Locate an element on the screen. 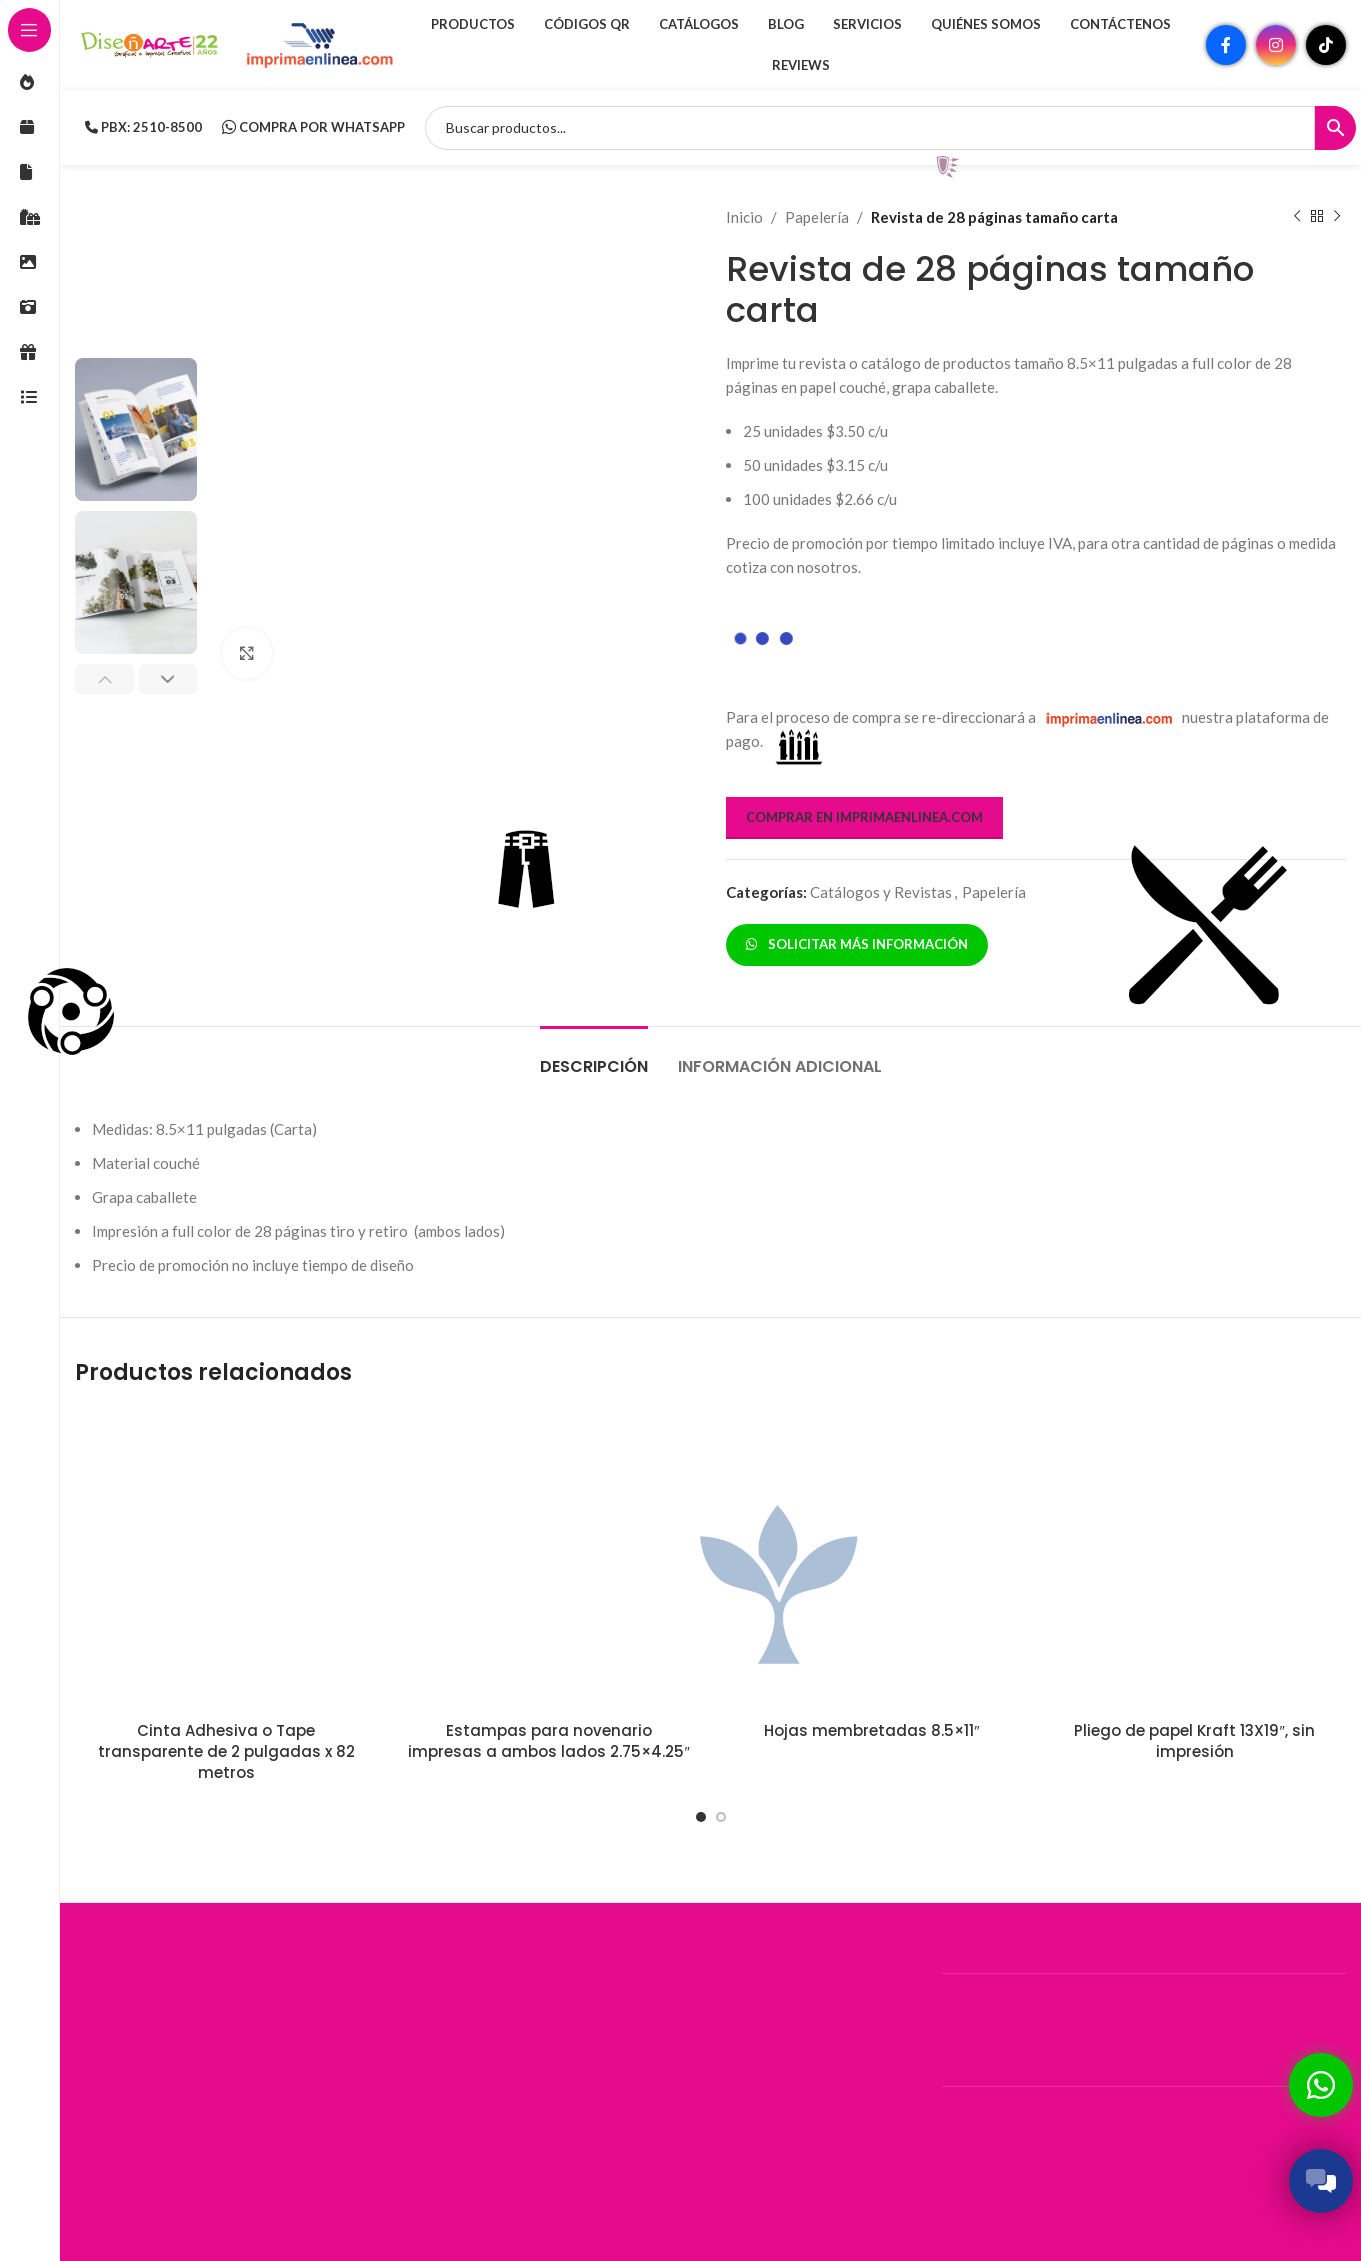 The image size is (1361, 2261). browse pants or bottoms in a clothing app is located at coordinates (525, 869).